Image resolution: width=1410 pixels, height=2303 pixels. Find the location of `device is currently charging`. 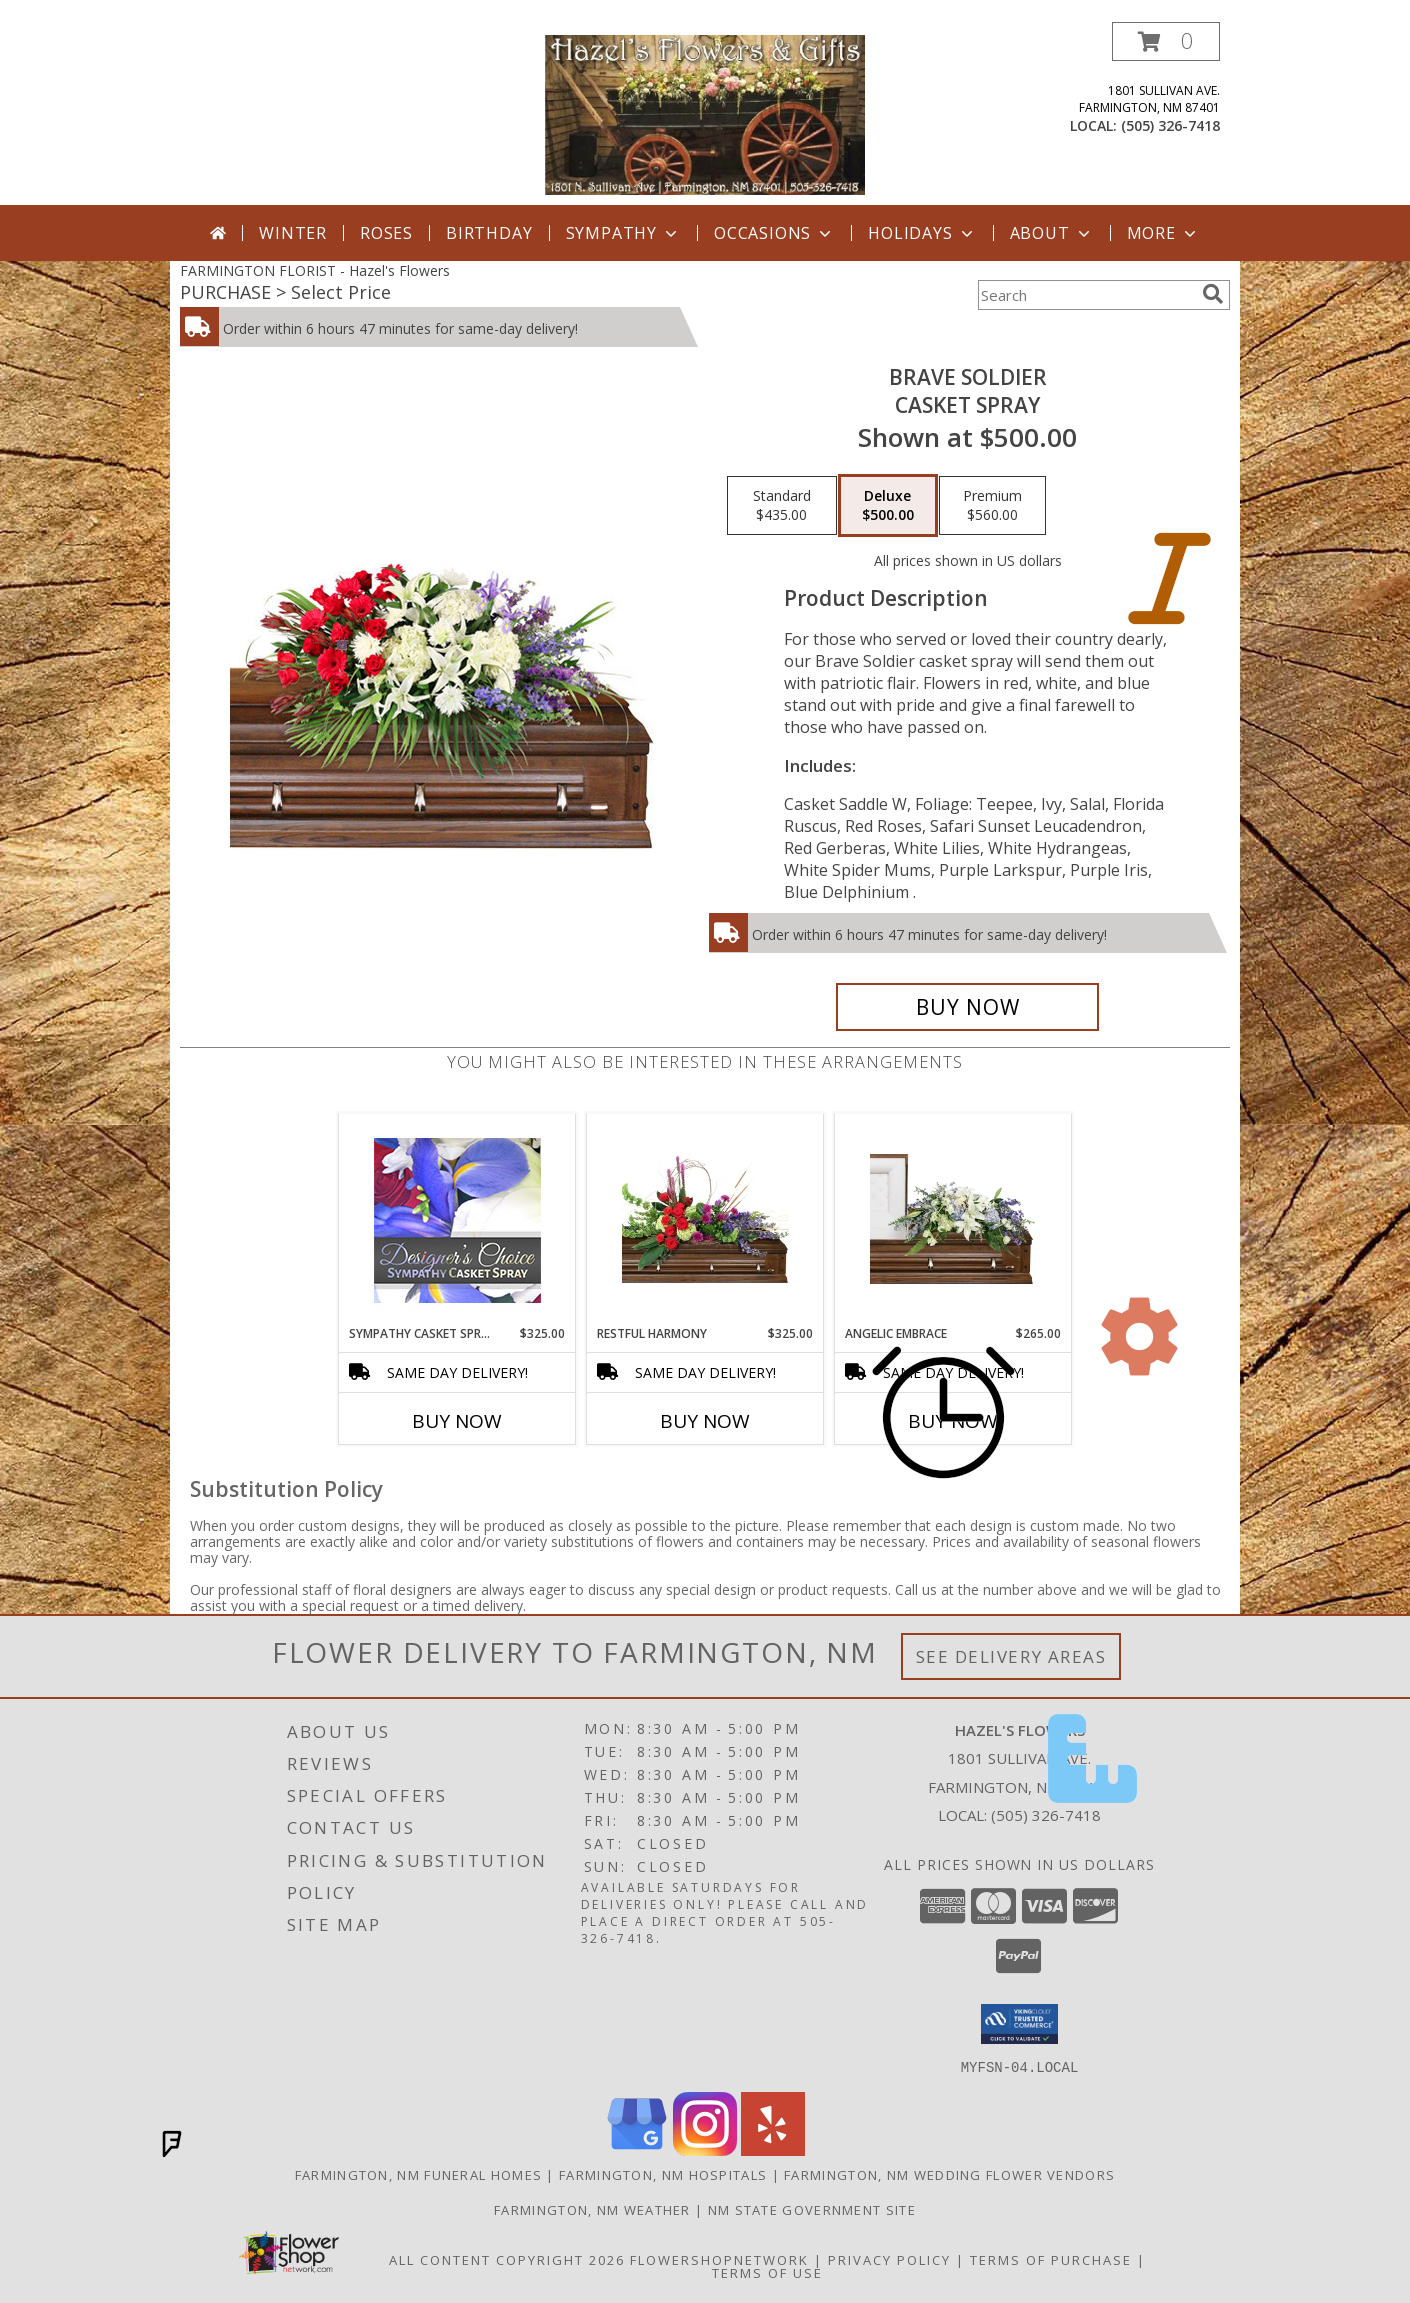

device is currently charging is located at coordinates (342, 645).